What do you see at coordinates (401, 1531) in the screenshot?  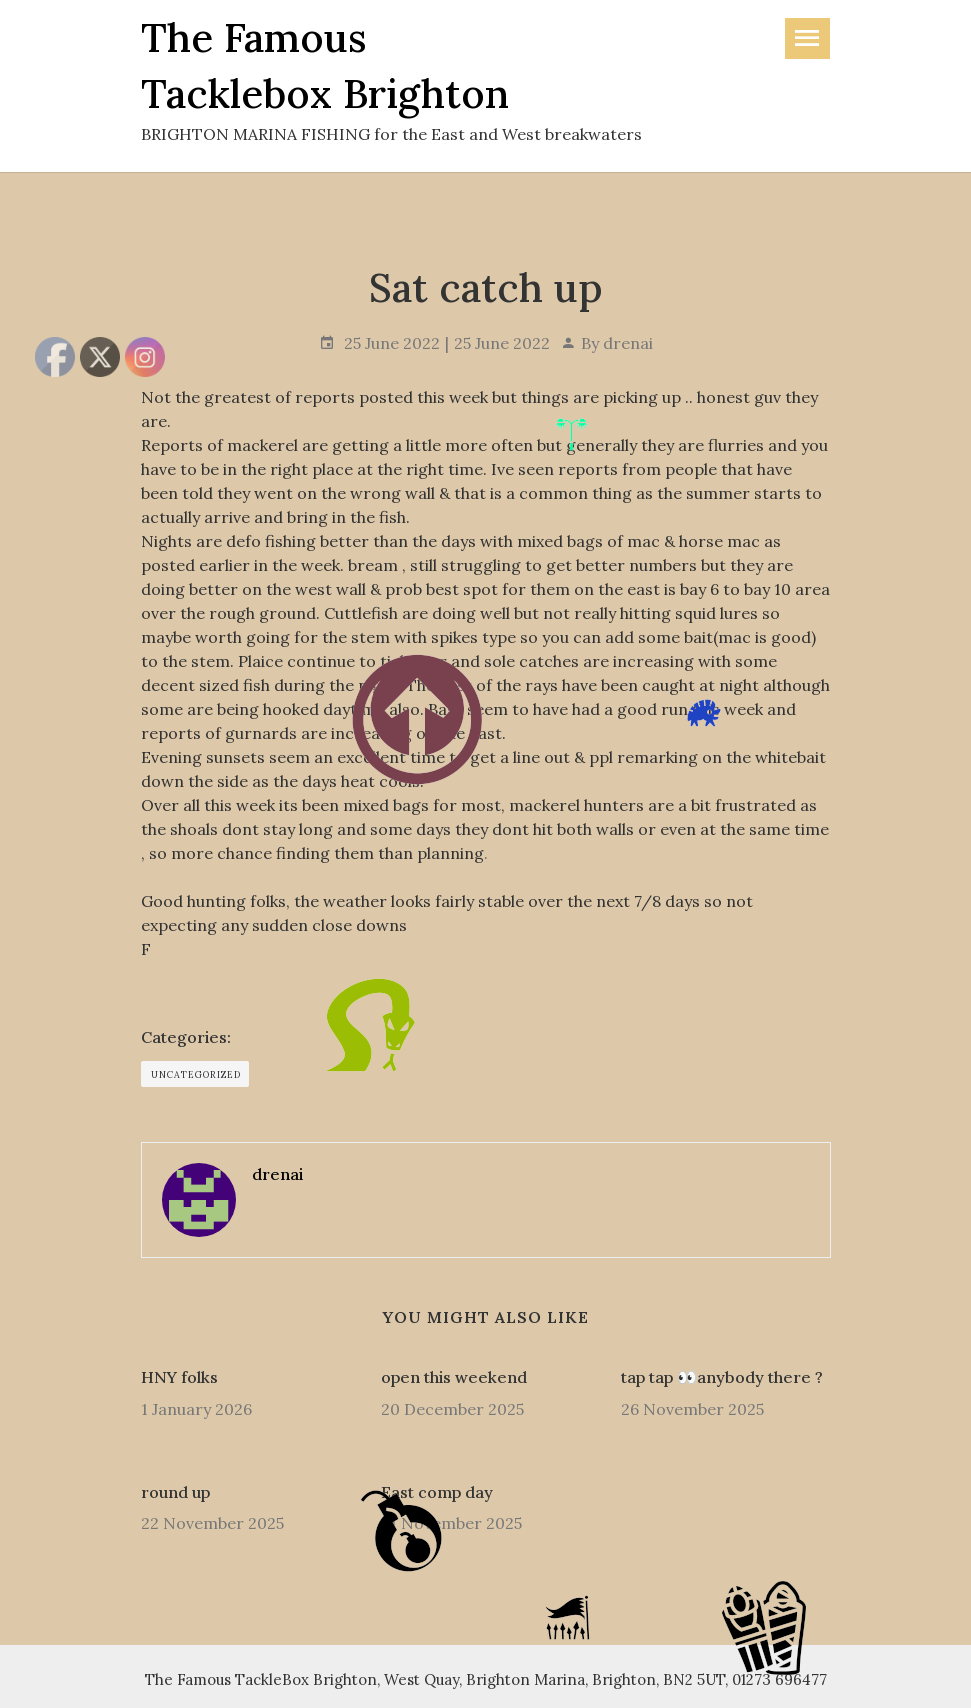 I see `deploy cluster bomb weapon in game` at bounding box center [401, 1531].